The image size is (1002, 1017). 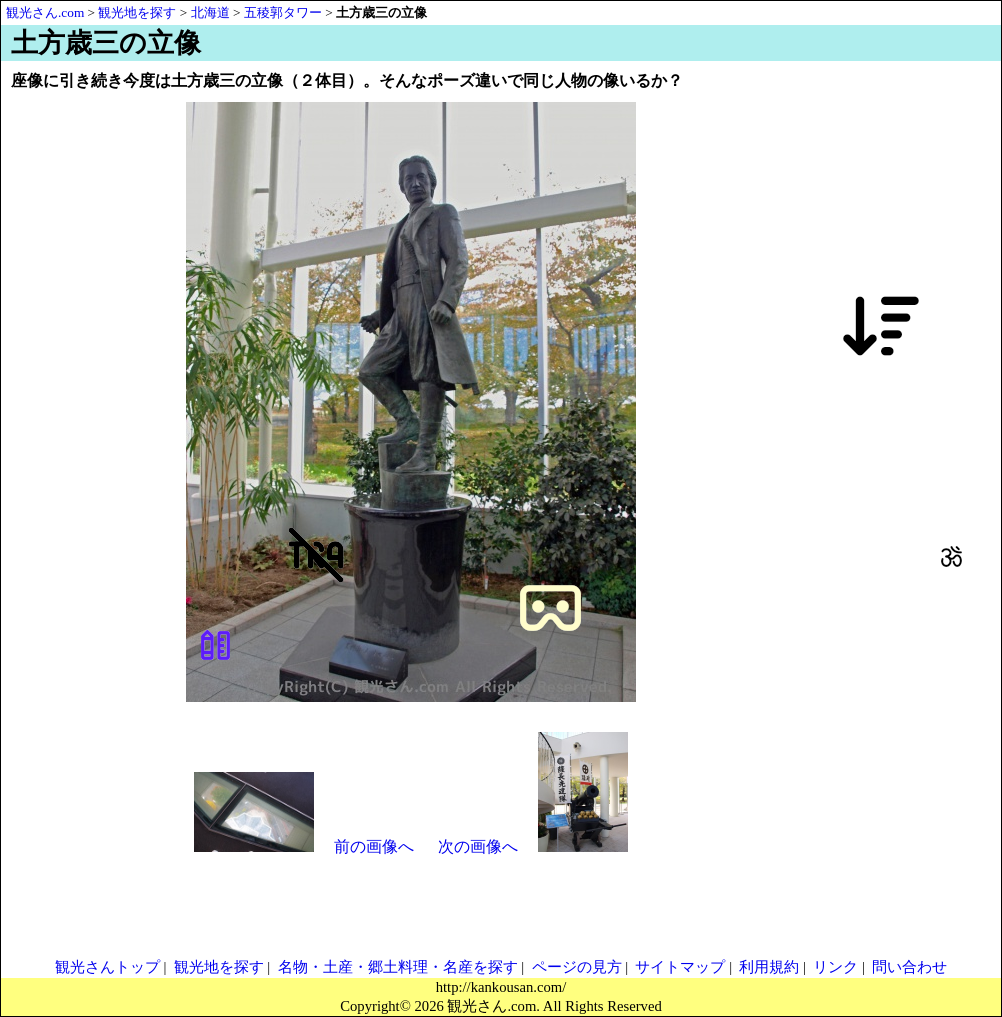 I want to click on disable HTTP trace requests, so click(x=316, y=555).